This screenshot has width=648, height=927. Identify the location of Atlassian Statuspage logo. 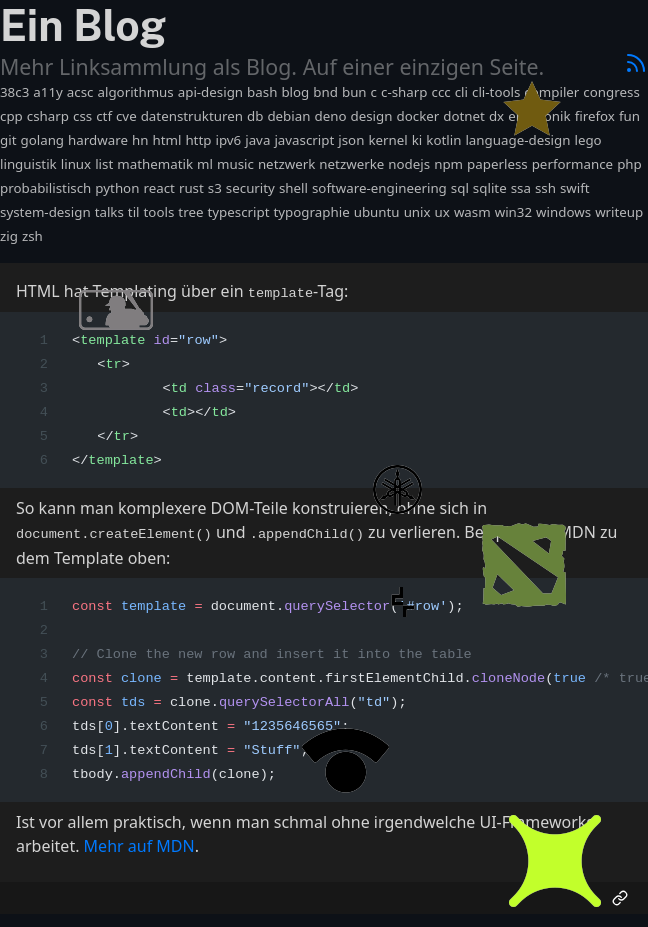
(345, 760).